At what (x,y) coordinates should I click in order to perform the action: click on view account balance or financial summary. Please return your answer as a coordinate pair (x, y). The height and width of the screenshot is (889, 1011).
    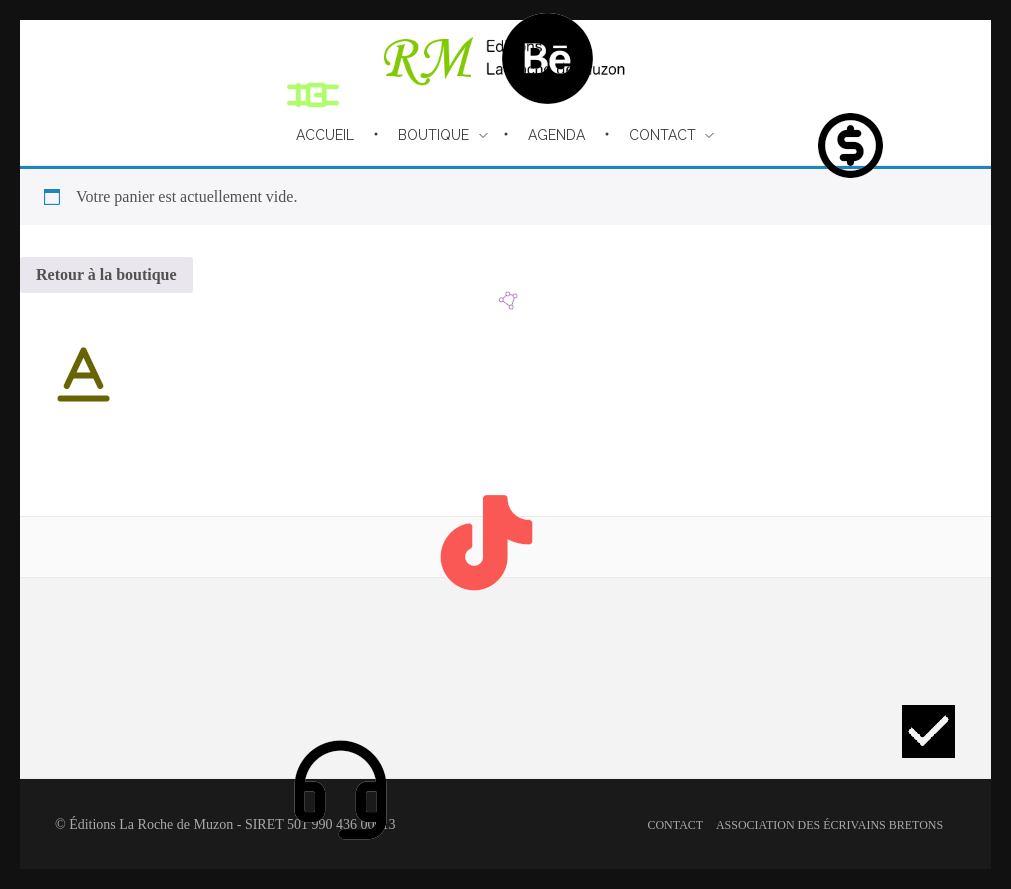
    Looking at the image, I should click on (850, 145).